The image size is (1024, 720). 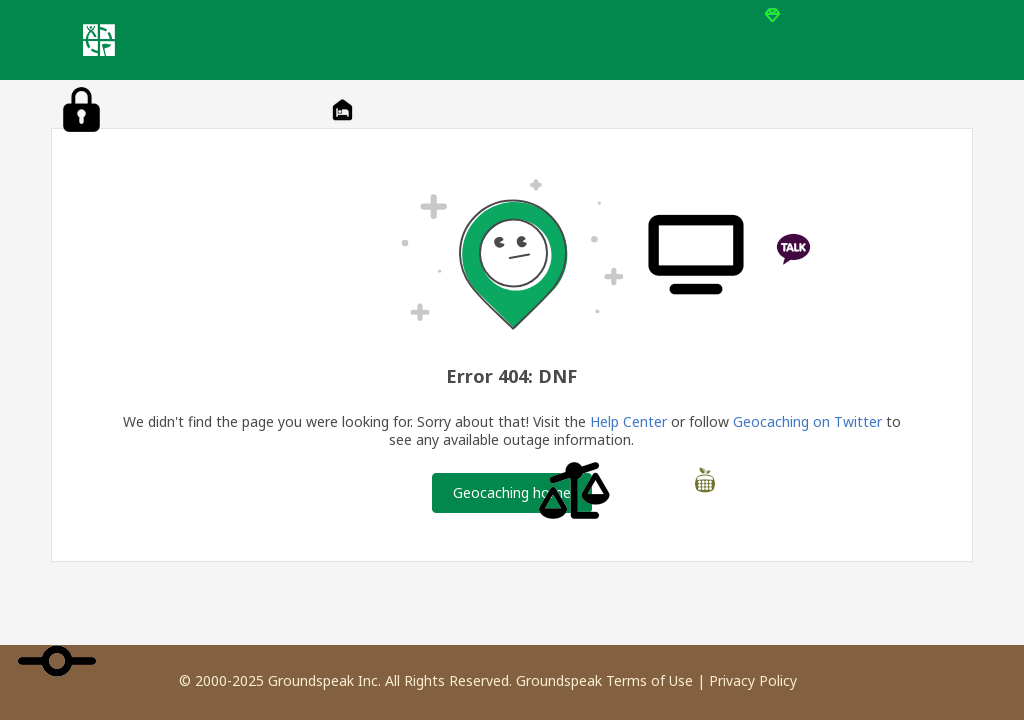 I want to click on nutritionix logo, so click(x=705, y=480).